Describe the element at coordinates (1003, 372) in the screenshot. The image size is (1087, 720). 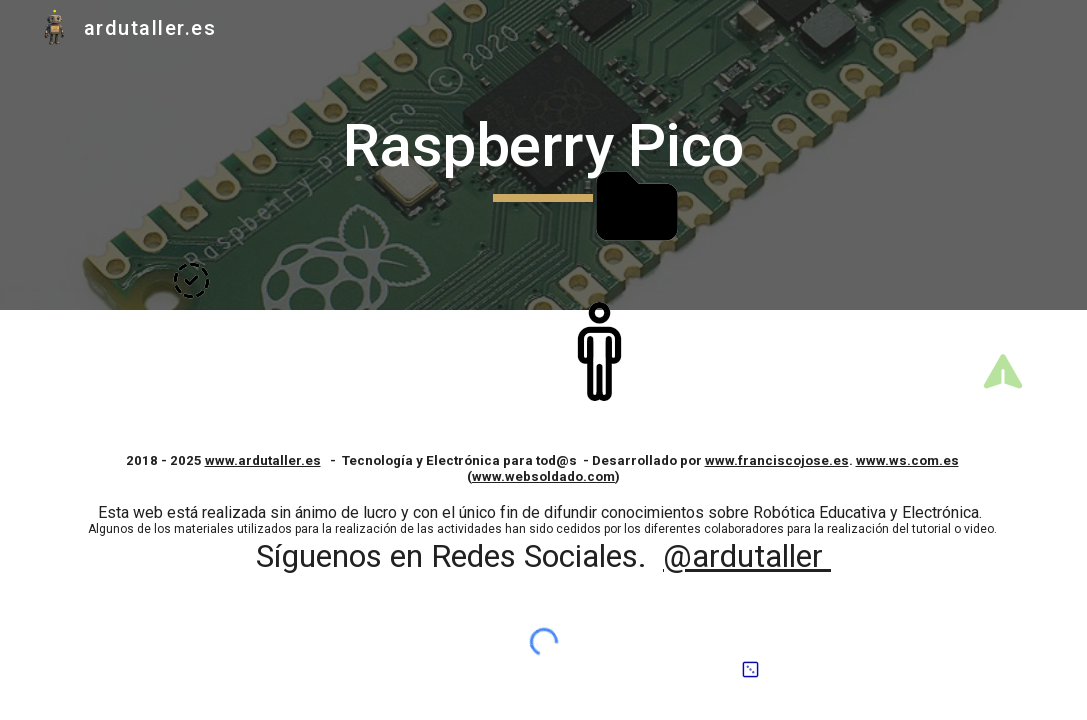
I see `send a message` at that location.